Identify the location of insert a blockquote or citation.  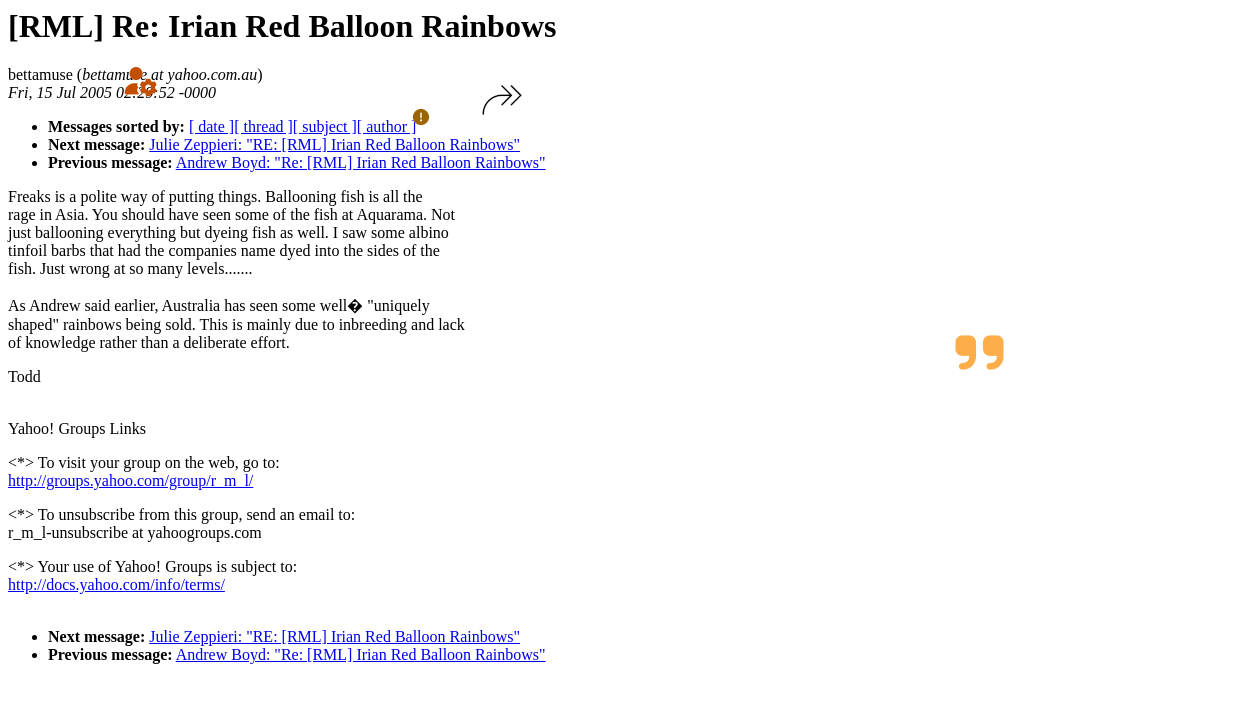
(979, 352).